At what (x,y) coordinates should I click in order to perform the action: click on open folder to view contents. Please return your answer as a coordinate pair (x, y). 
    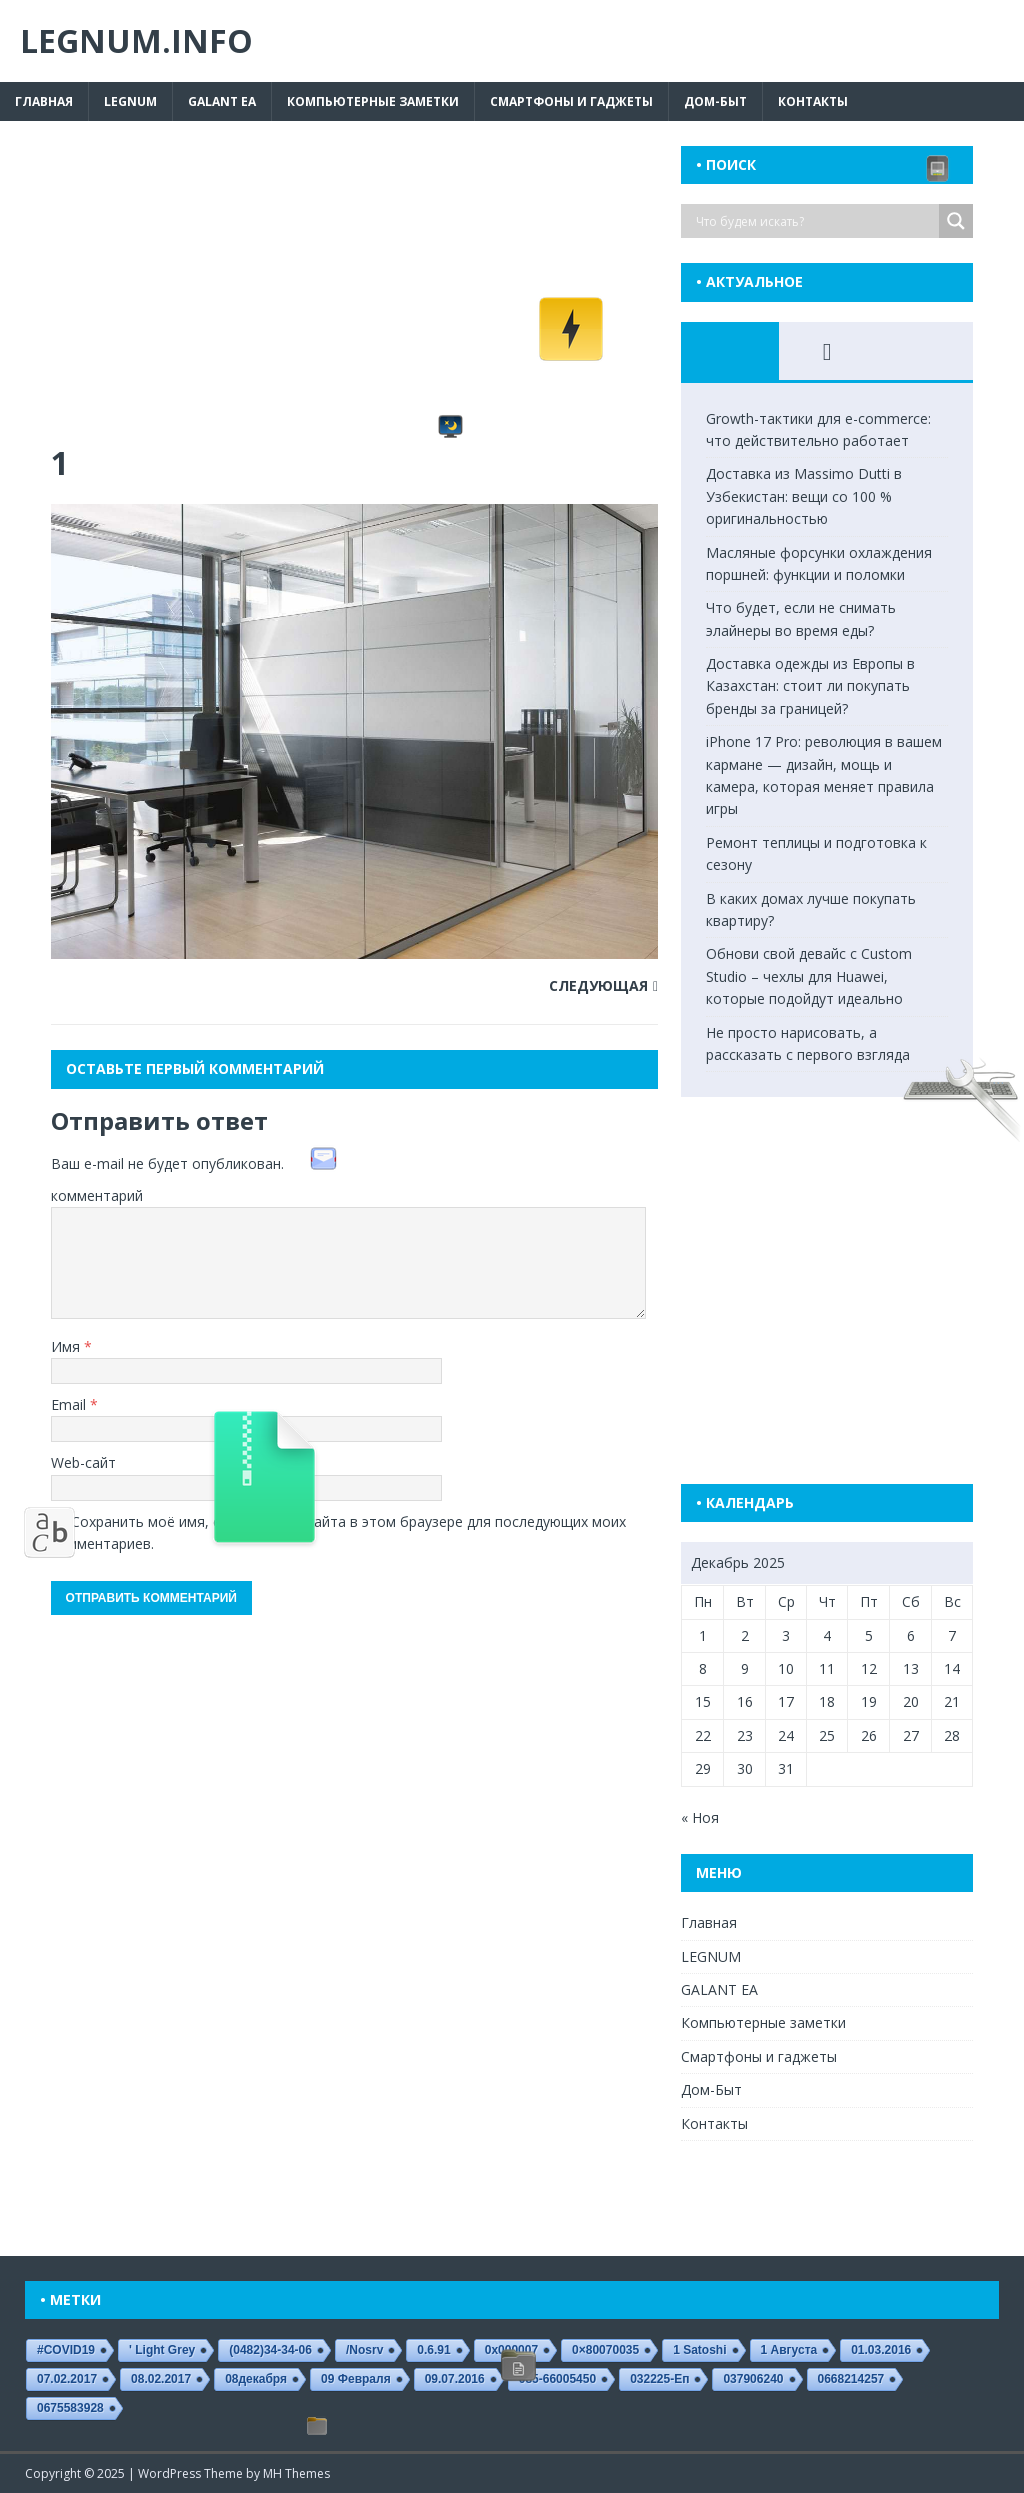
    Looking at the image, I should click on (317, 2426).